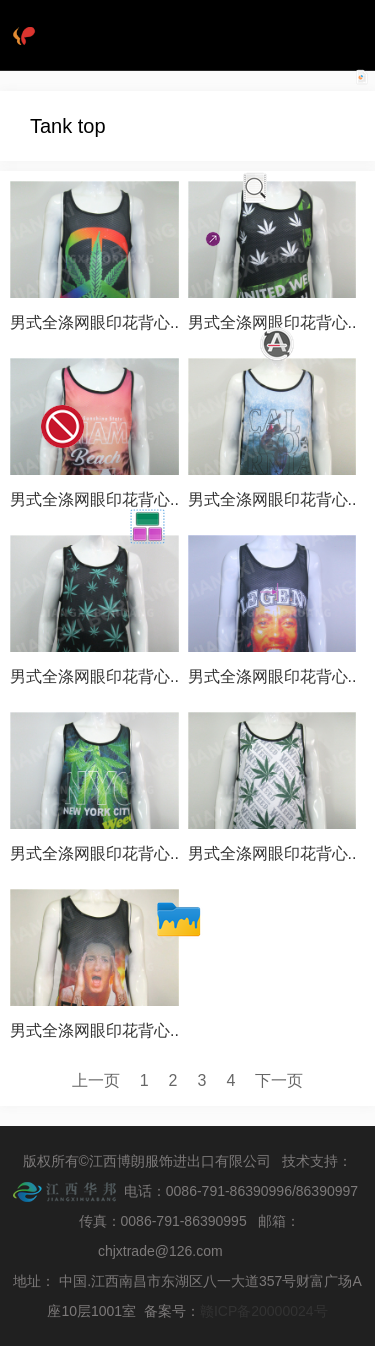 Image resolution: width=375 pixels, height=1346 pixels. What do you see at coordinates (255, 188) in the screenshot?
I see `open gnome logs application` at bounding box center [255, 188].